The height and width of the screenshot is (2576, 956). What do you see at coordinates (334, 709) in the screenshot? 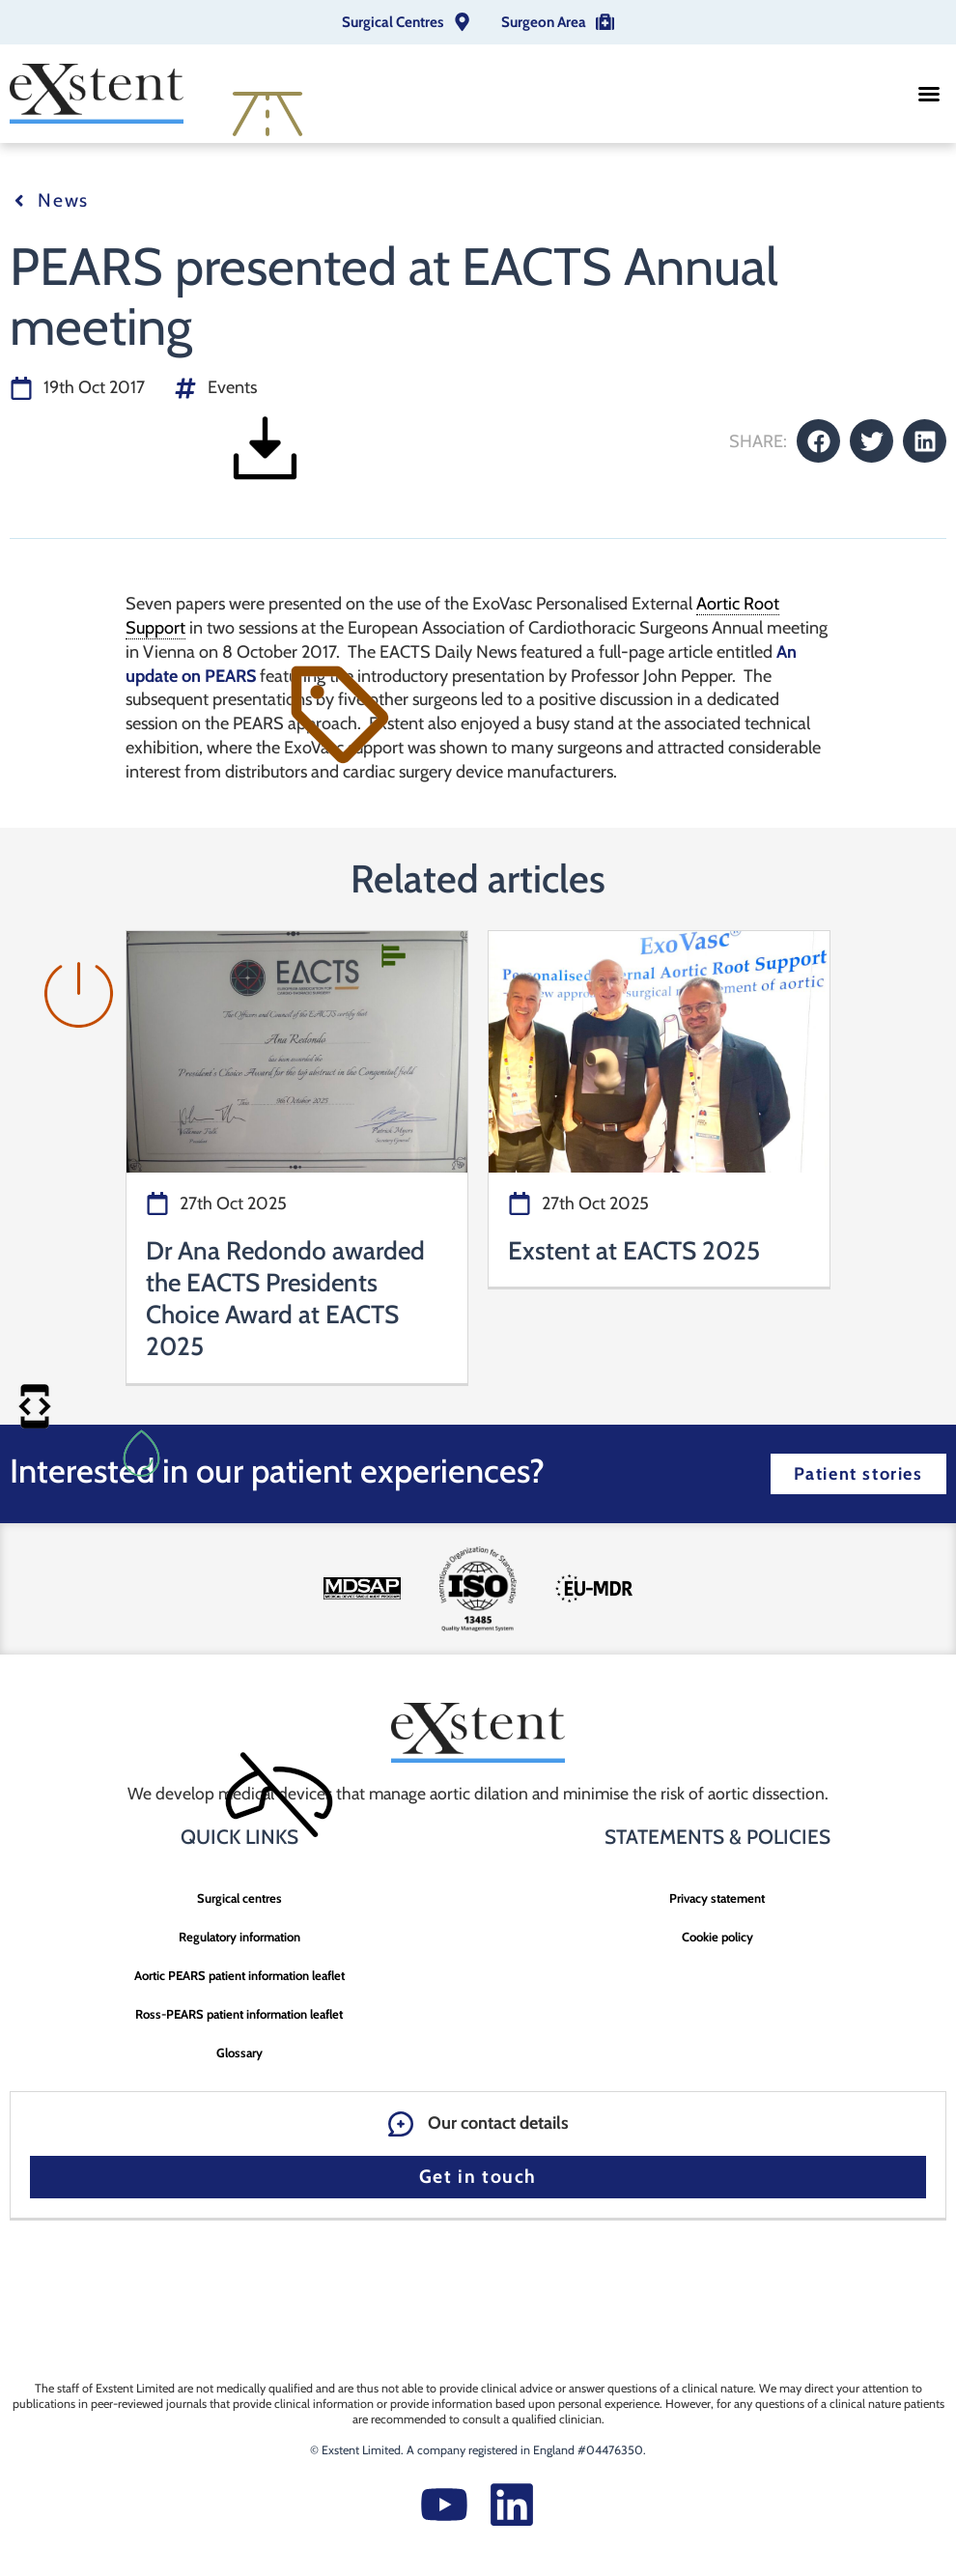
I see `add a tag or label to an item` at bounding box center [334, 709].